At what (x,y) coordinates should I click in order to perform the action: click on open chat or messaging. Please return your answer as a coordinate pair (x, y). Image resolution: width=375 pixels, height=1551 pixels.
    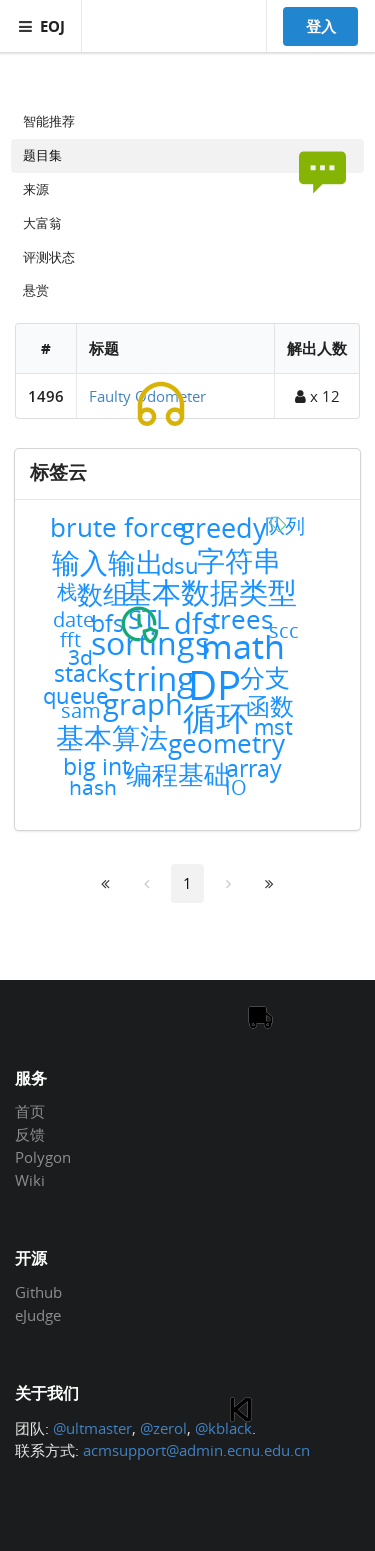
    Looking at the image, I should click on (322, 172).